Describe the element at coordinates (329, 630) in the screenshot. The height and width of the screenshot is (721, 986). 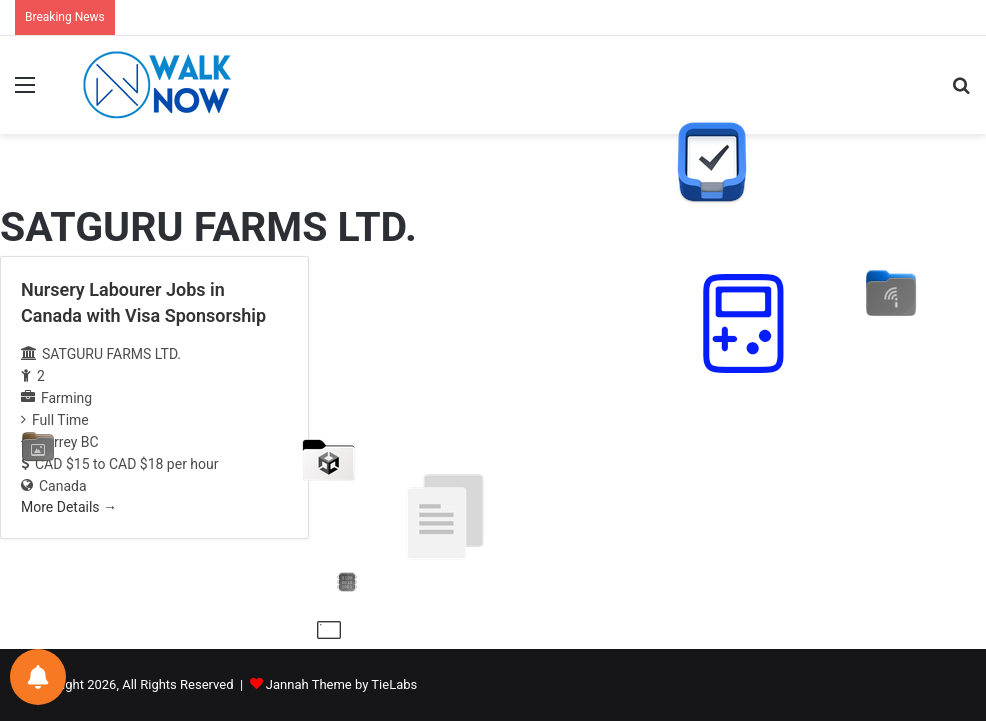
I see `indicates tablet device connected` at that location.